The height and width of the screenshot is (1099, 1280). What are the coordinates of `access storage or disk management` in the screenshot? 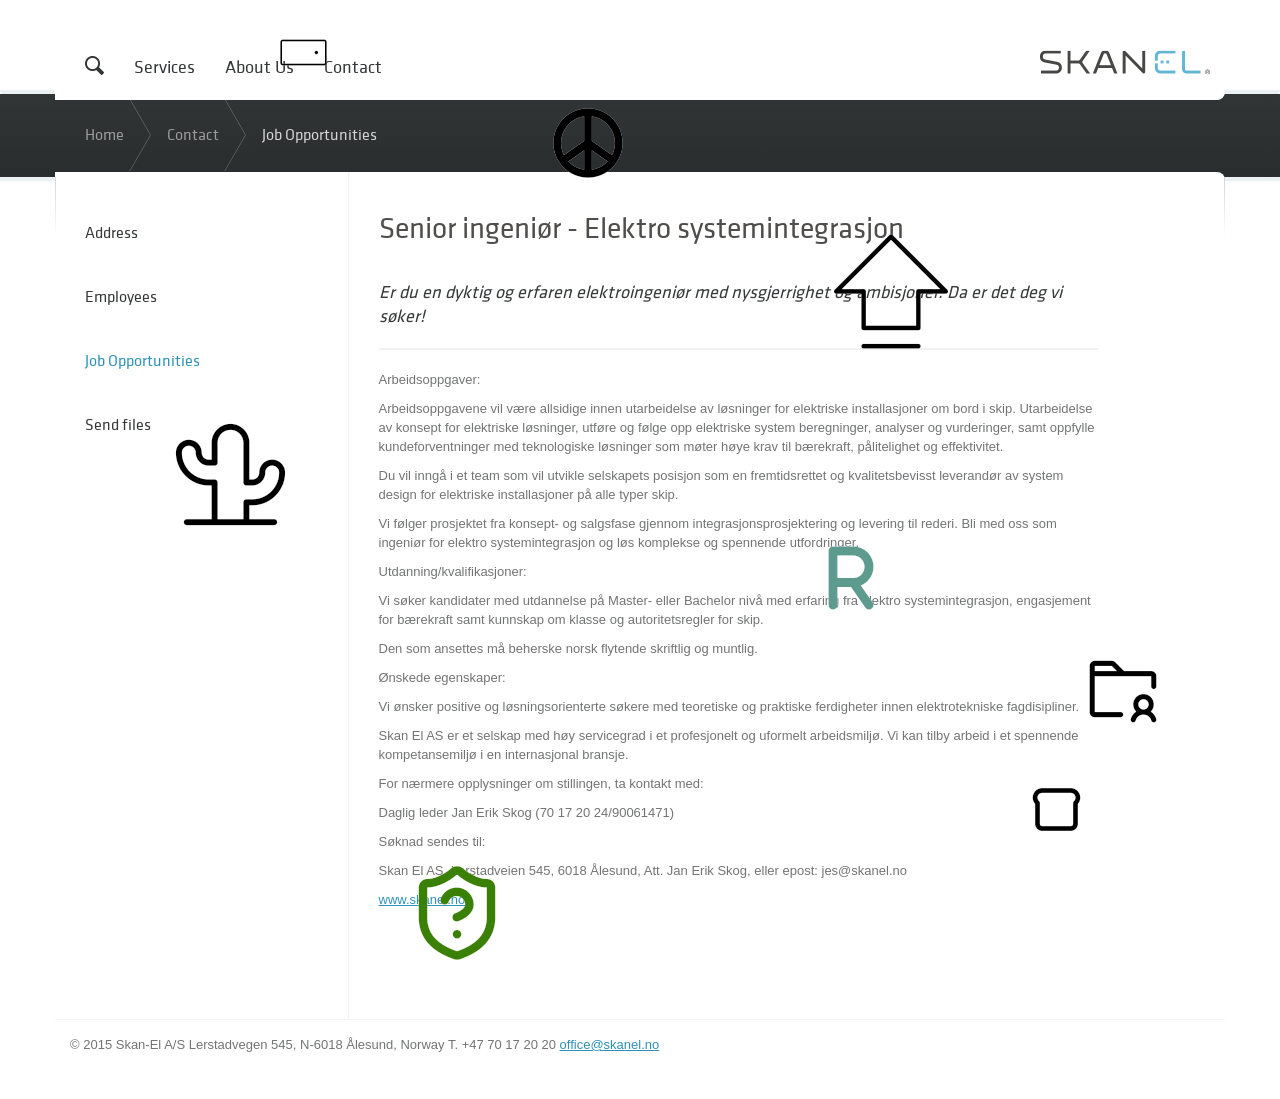 It's located at (303, 52).